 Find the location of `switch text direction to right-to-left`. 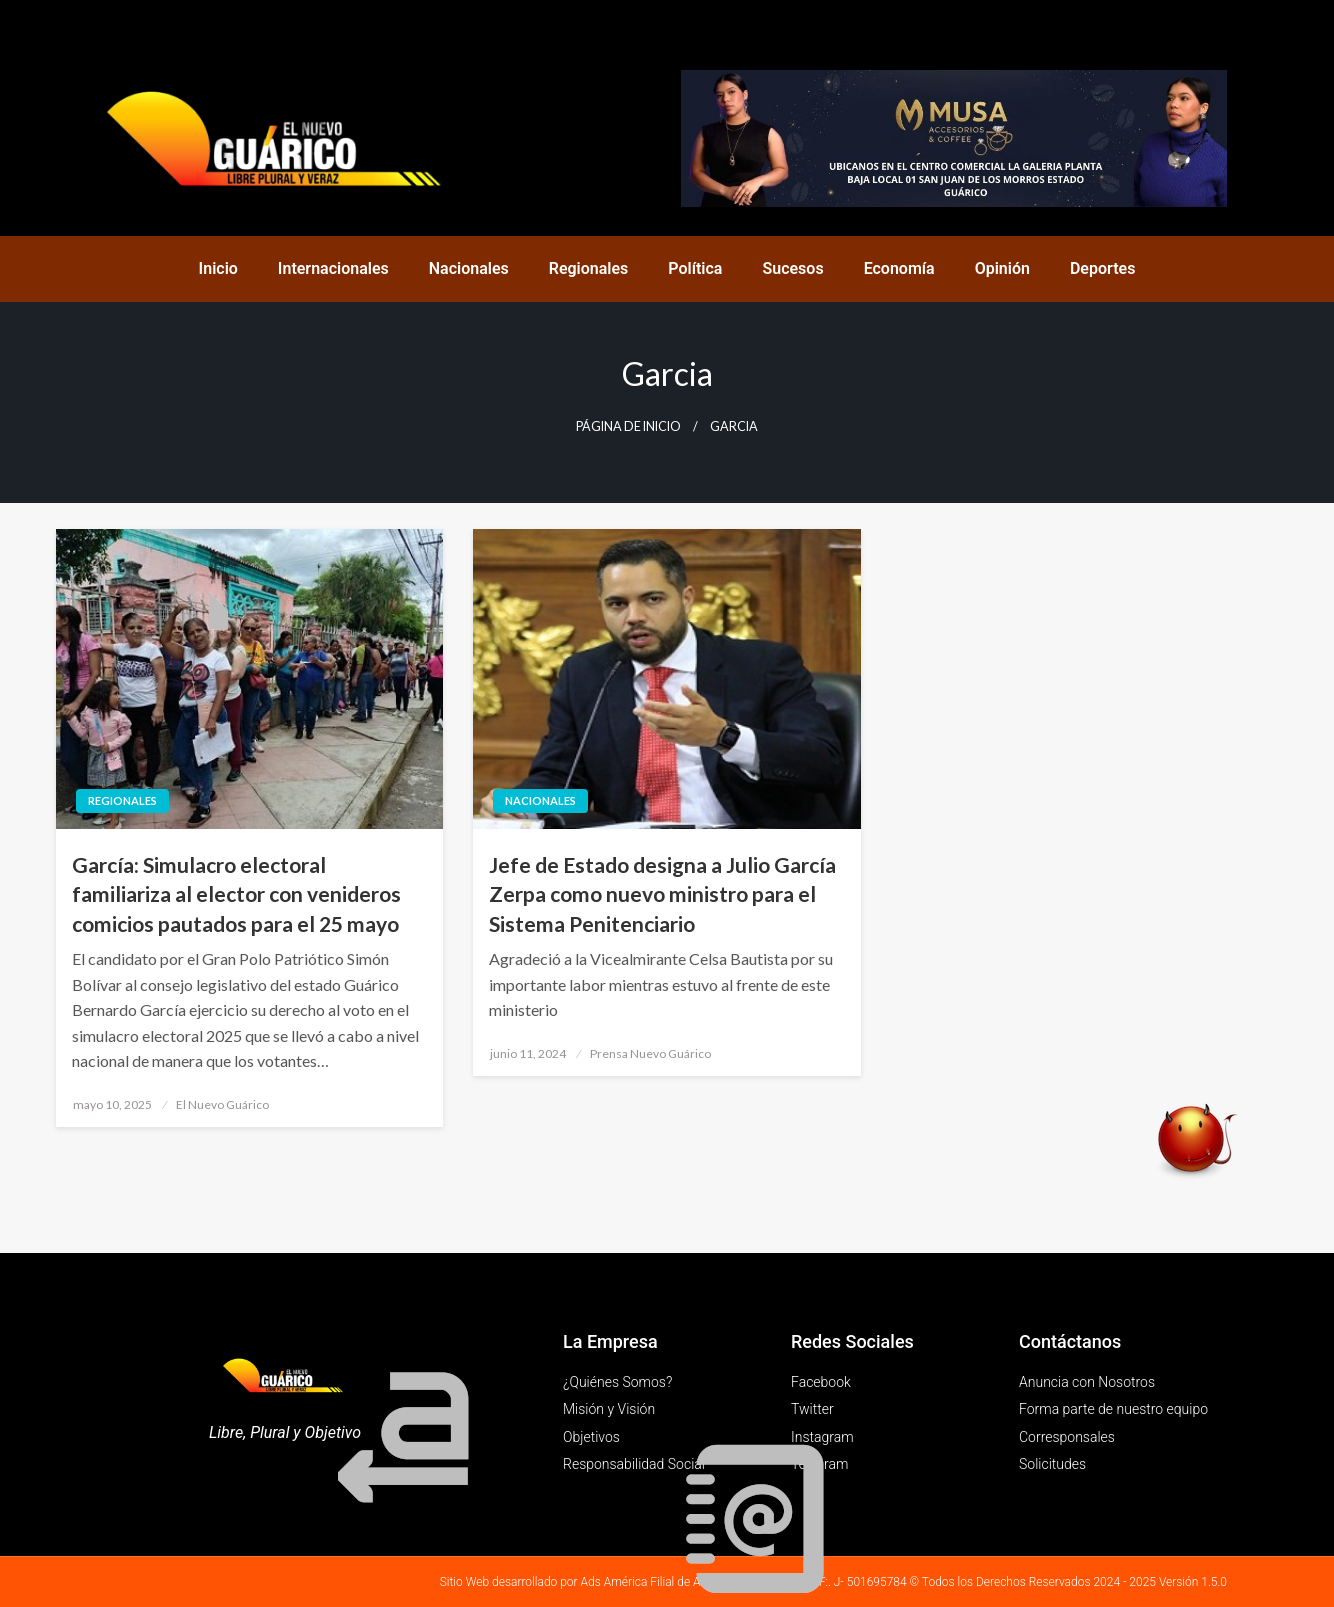

switch text direction to right-to-left is located at coordinates (407, 1441).